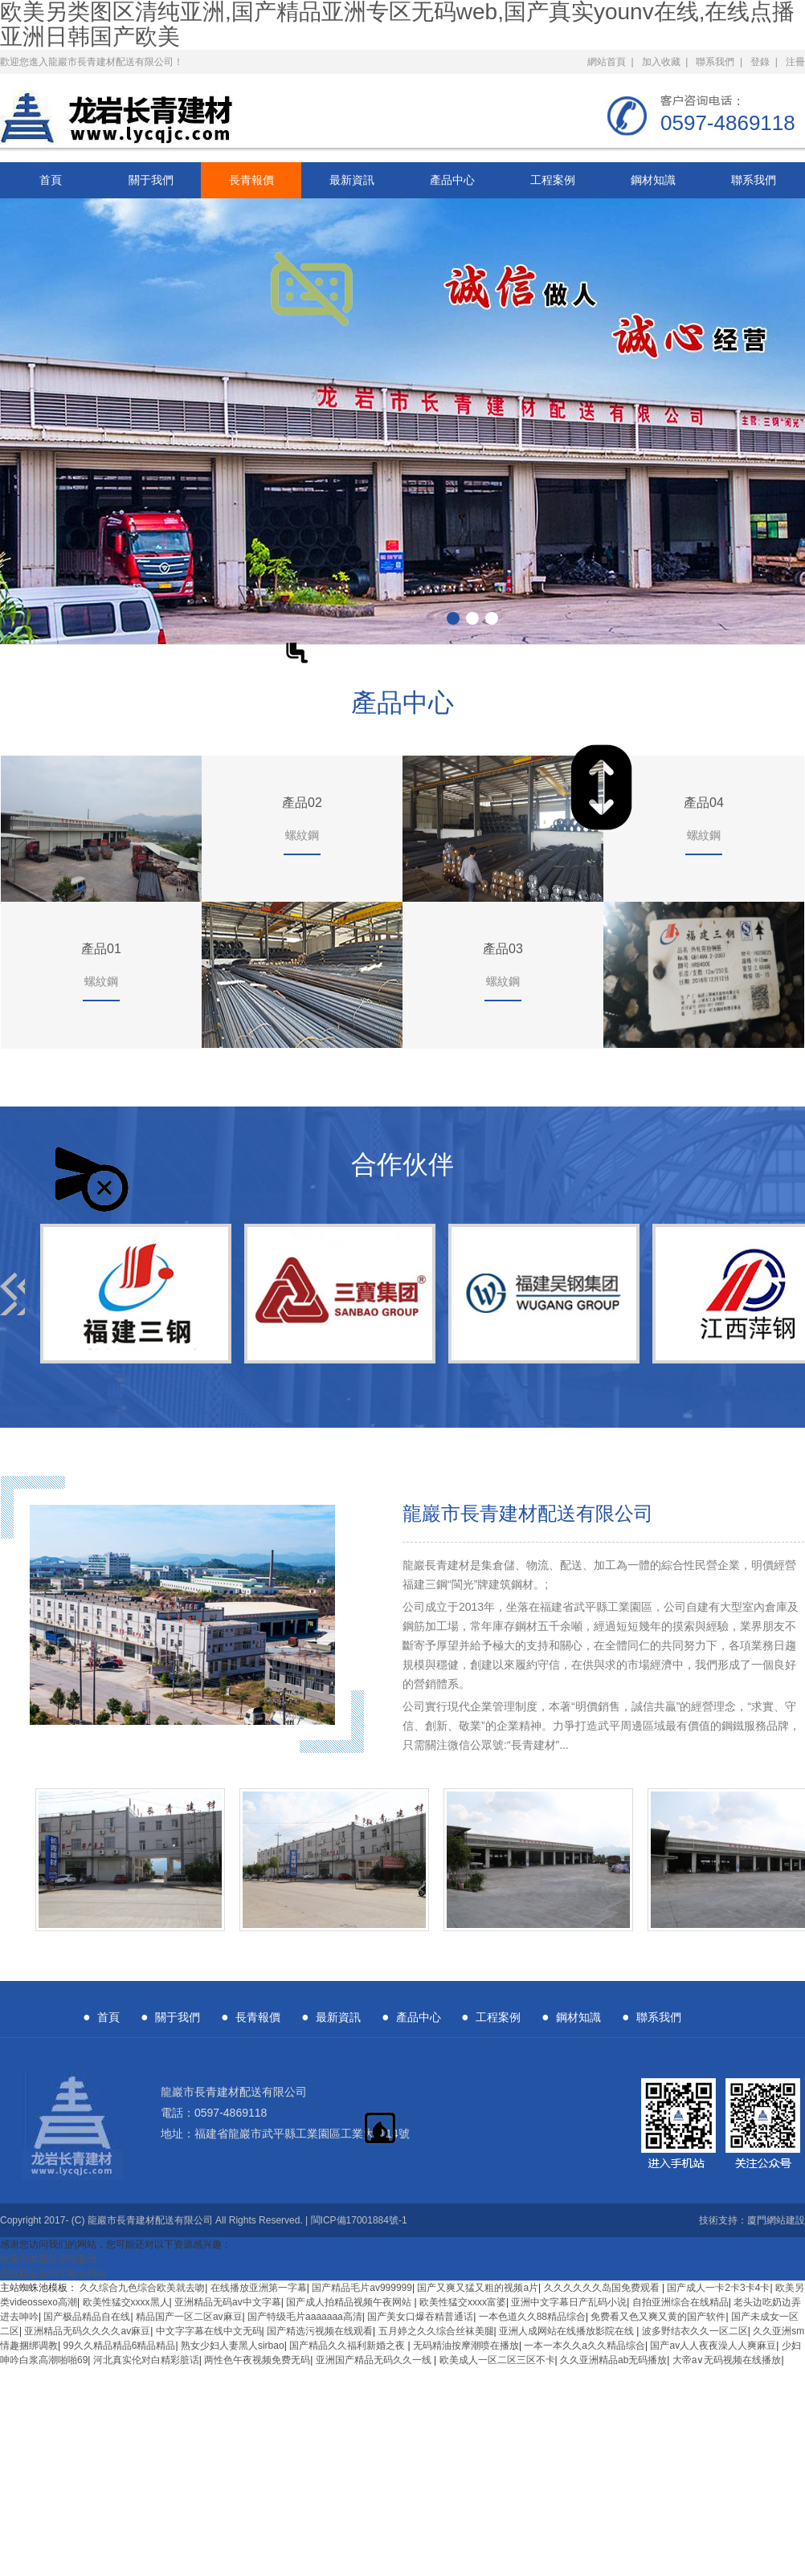 The image size is (805, 2576). I want to click on scroll up or down on the page, so click(601, 787).